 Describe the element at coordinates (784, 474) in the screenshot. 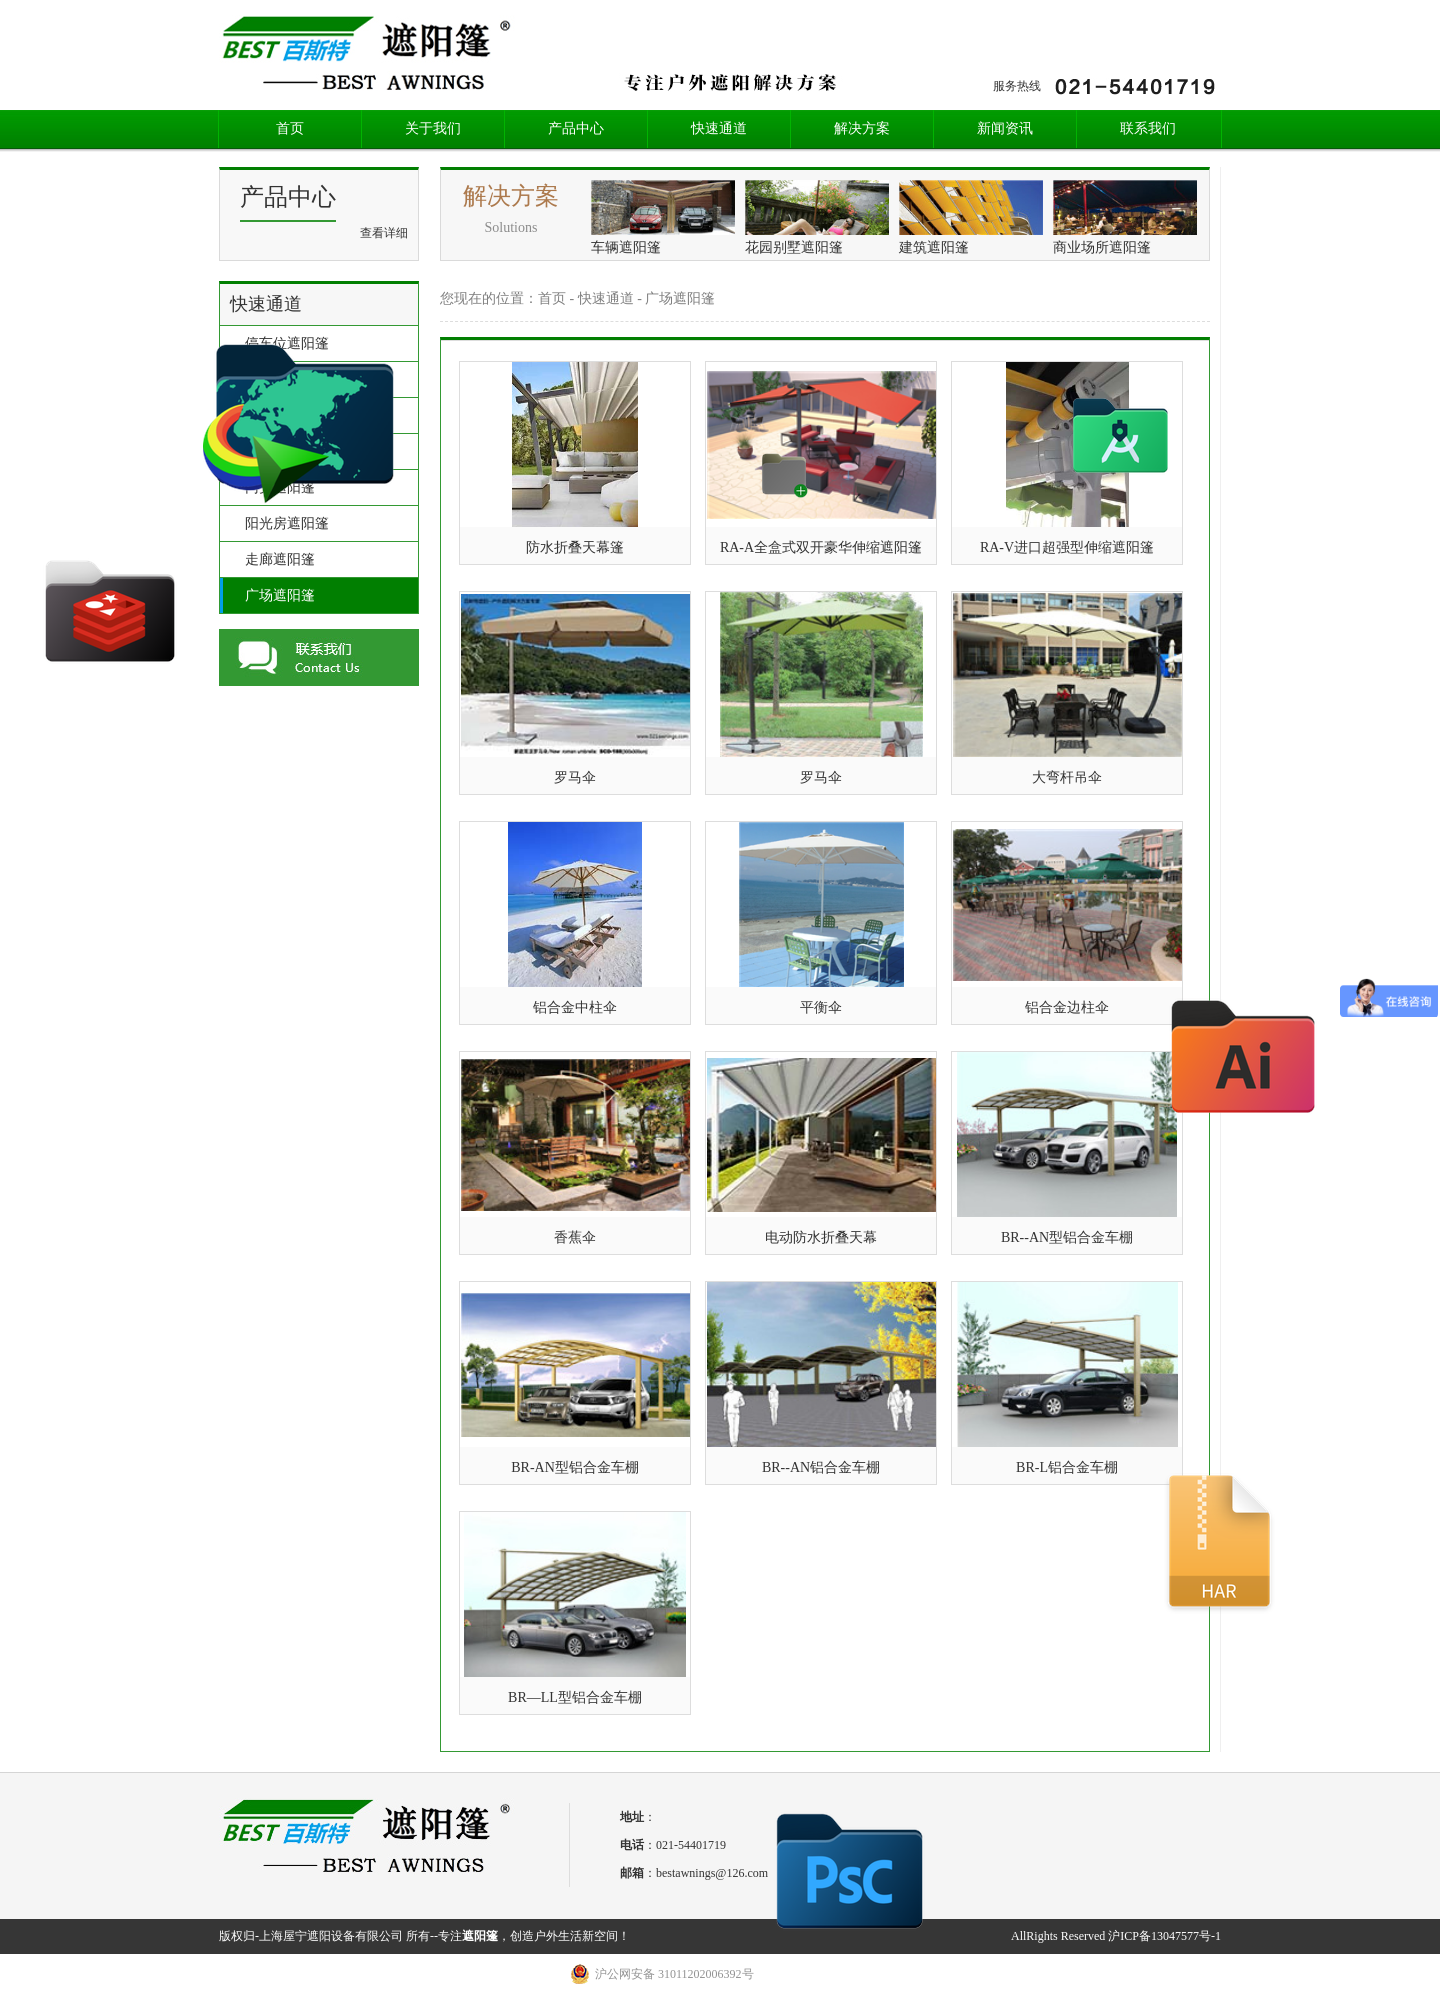

I see `create a new folder` at that location.